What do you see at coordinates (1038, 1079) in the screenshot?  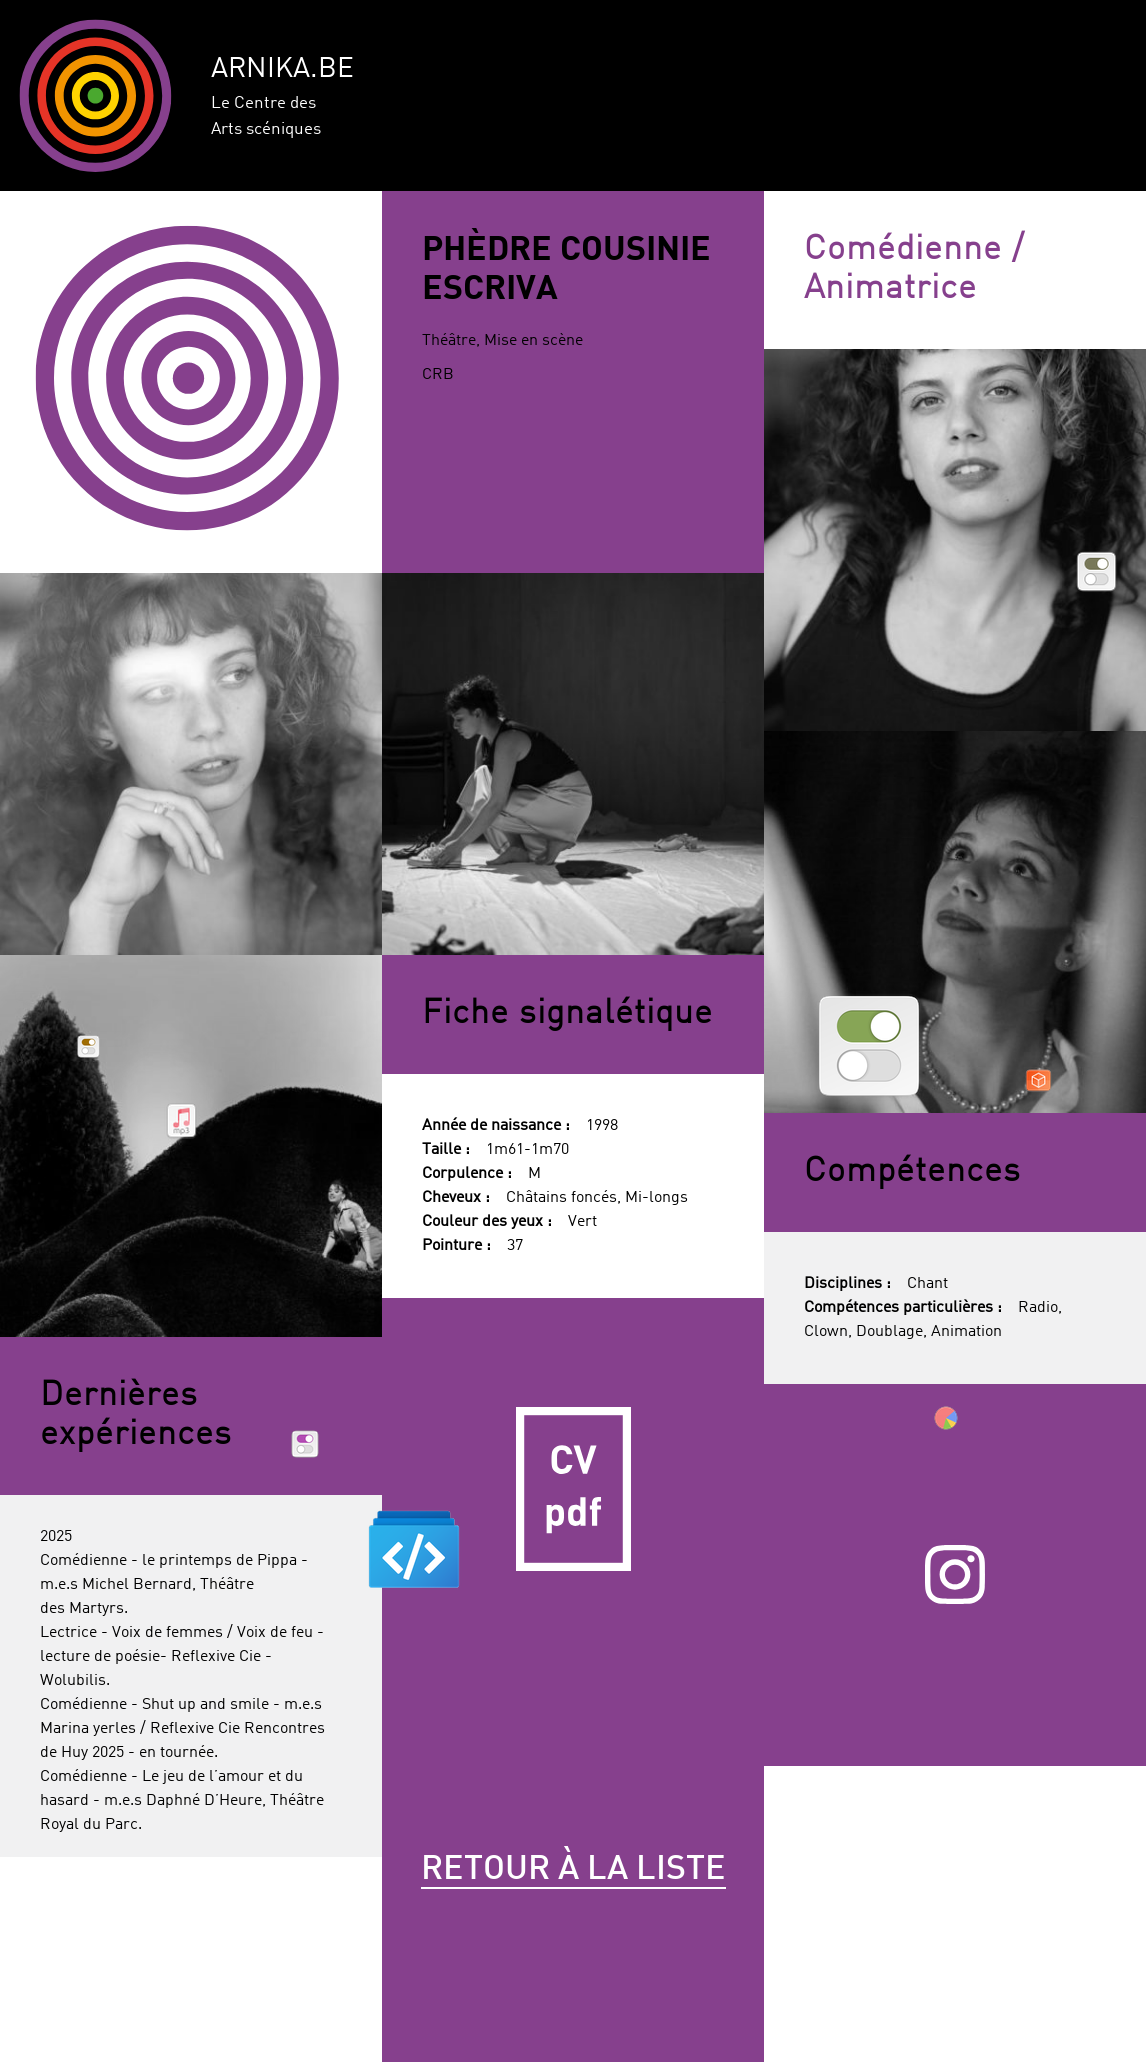 I see `open a 3D model file` at bounding box center [1038, 1079].